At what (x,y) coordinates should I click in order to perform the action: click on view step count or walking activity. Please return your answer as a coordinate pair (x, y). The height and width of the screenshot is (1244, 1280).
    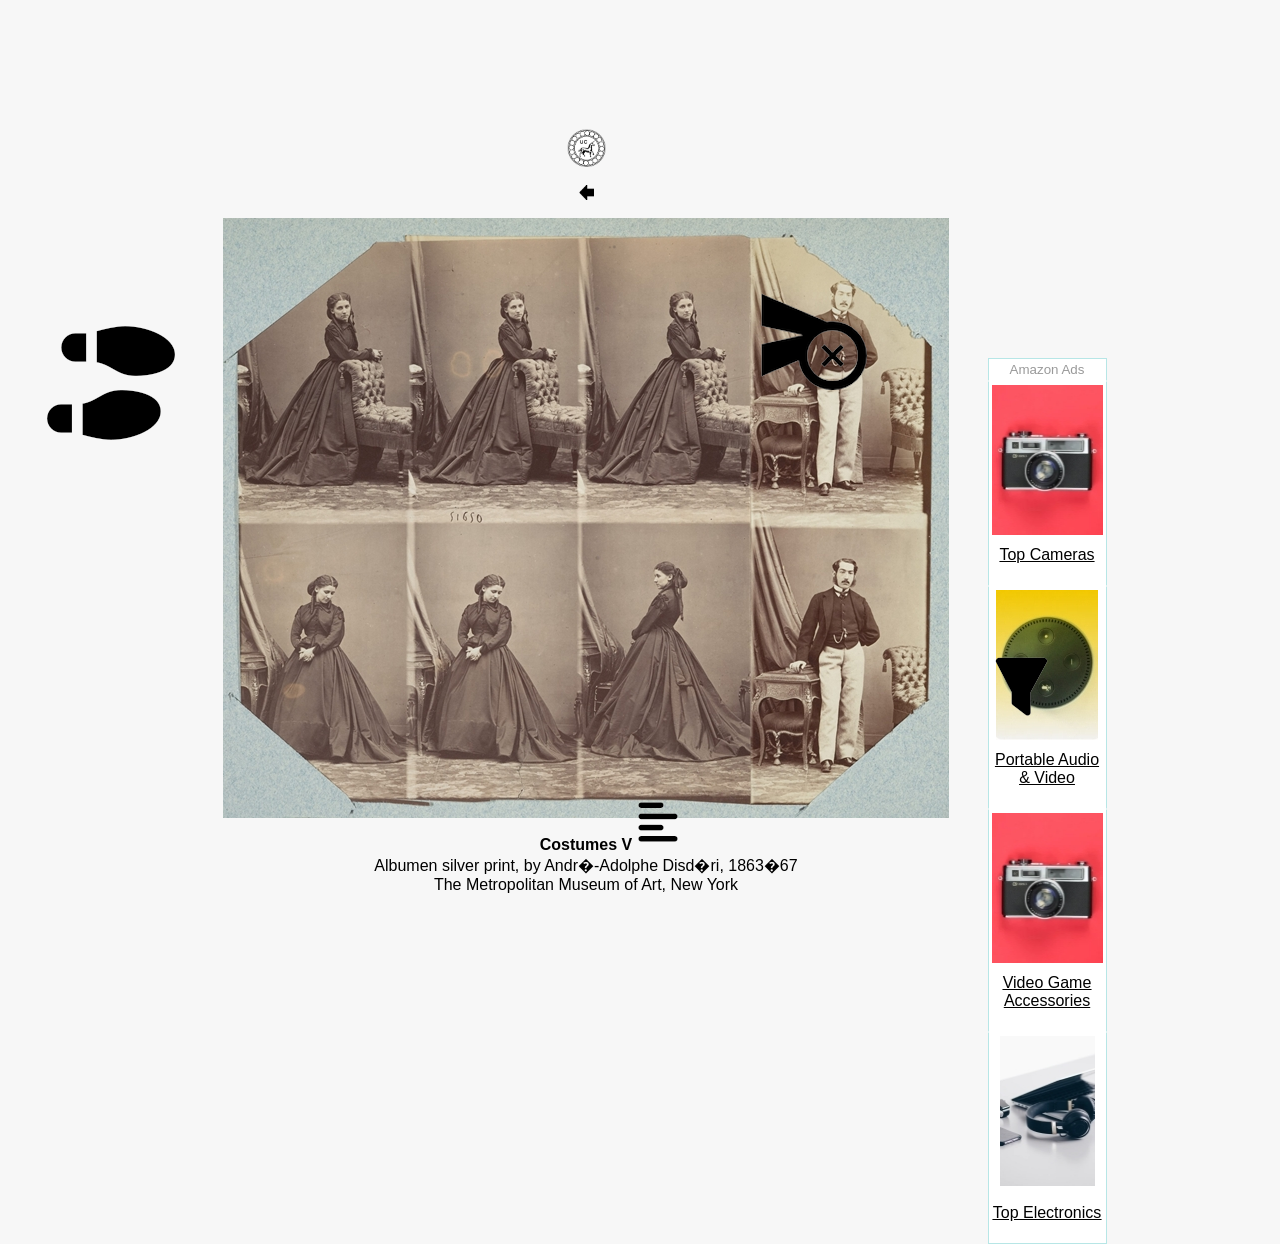
    Looking at the image, I should click on (111, 383).